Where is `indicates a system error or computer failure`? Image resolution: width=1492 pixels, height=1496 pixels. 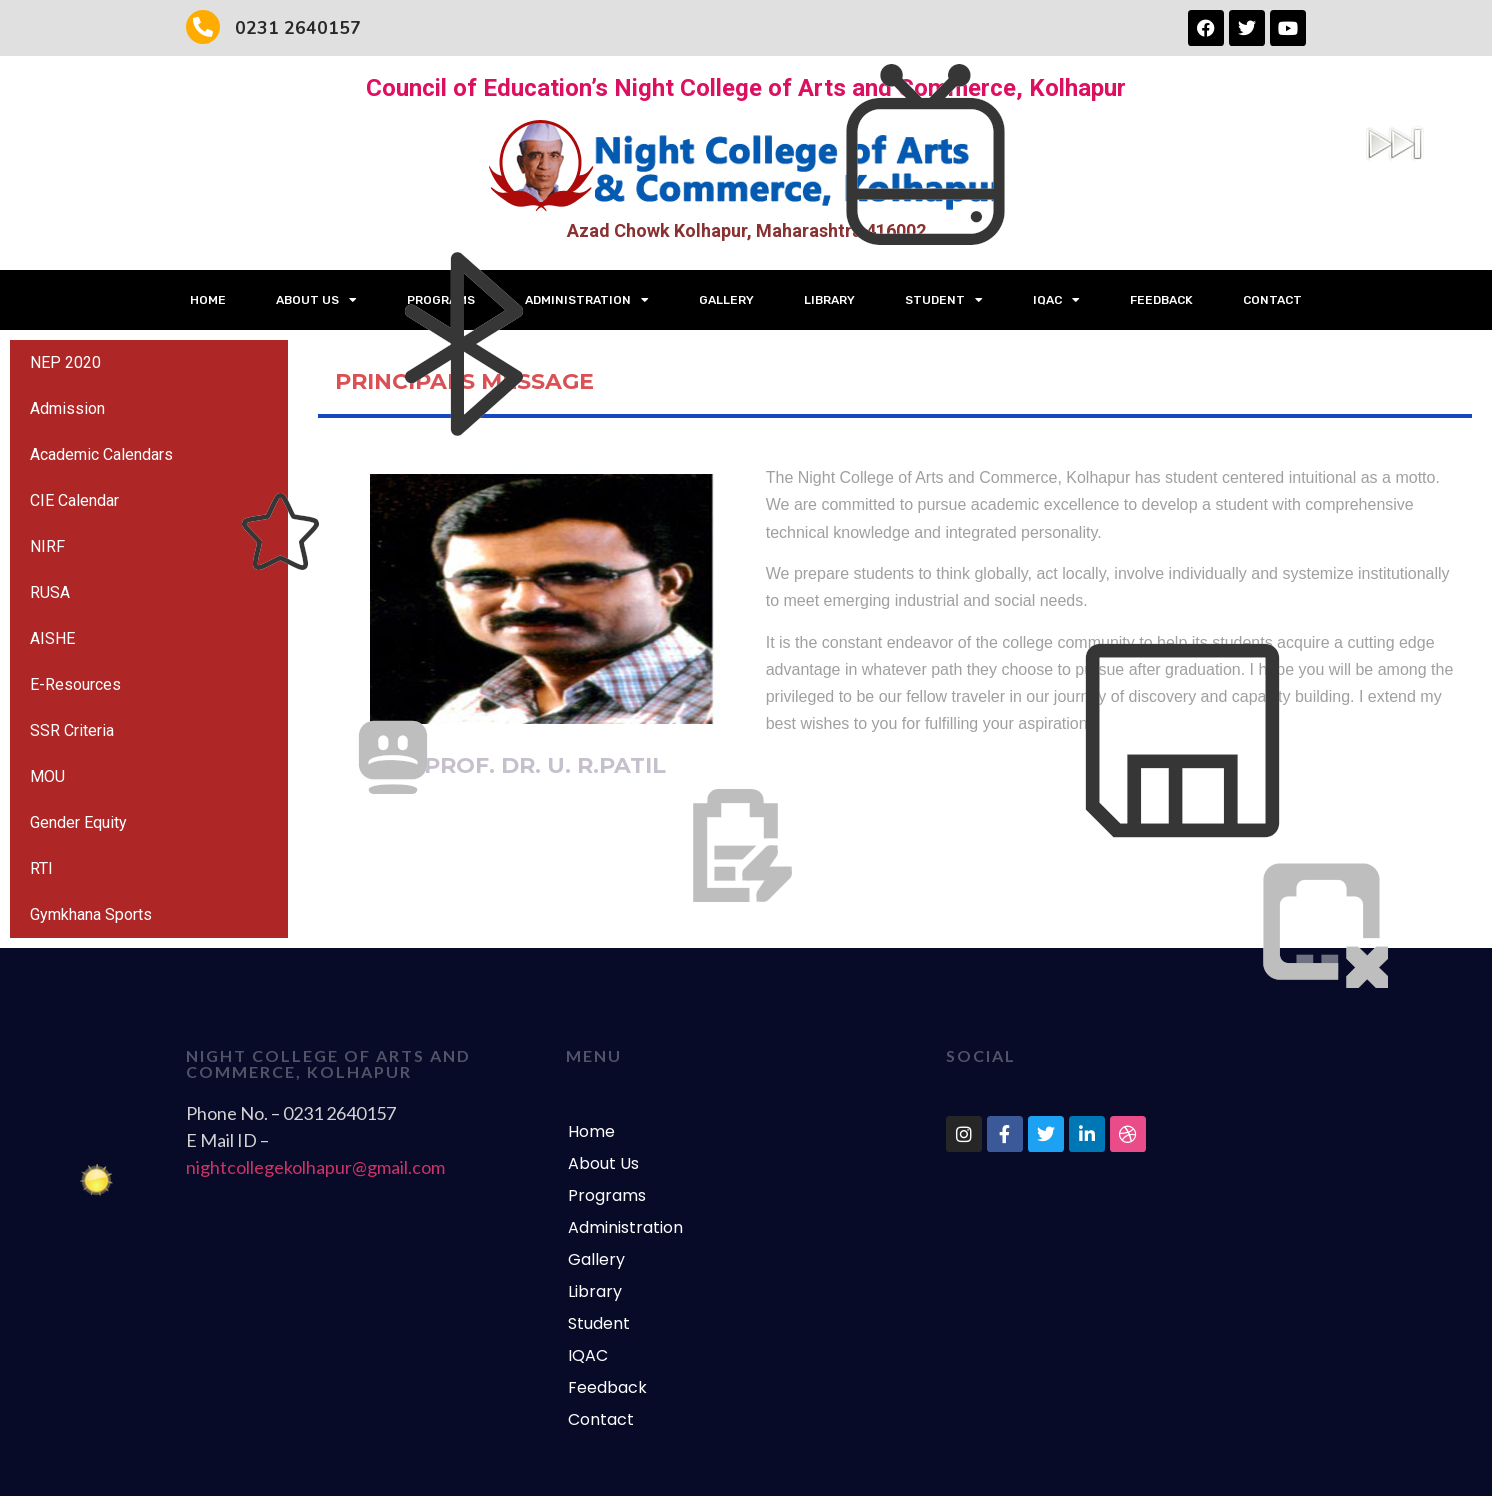 indicates a system error or computer failure is located at coordinates (393, 755).